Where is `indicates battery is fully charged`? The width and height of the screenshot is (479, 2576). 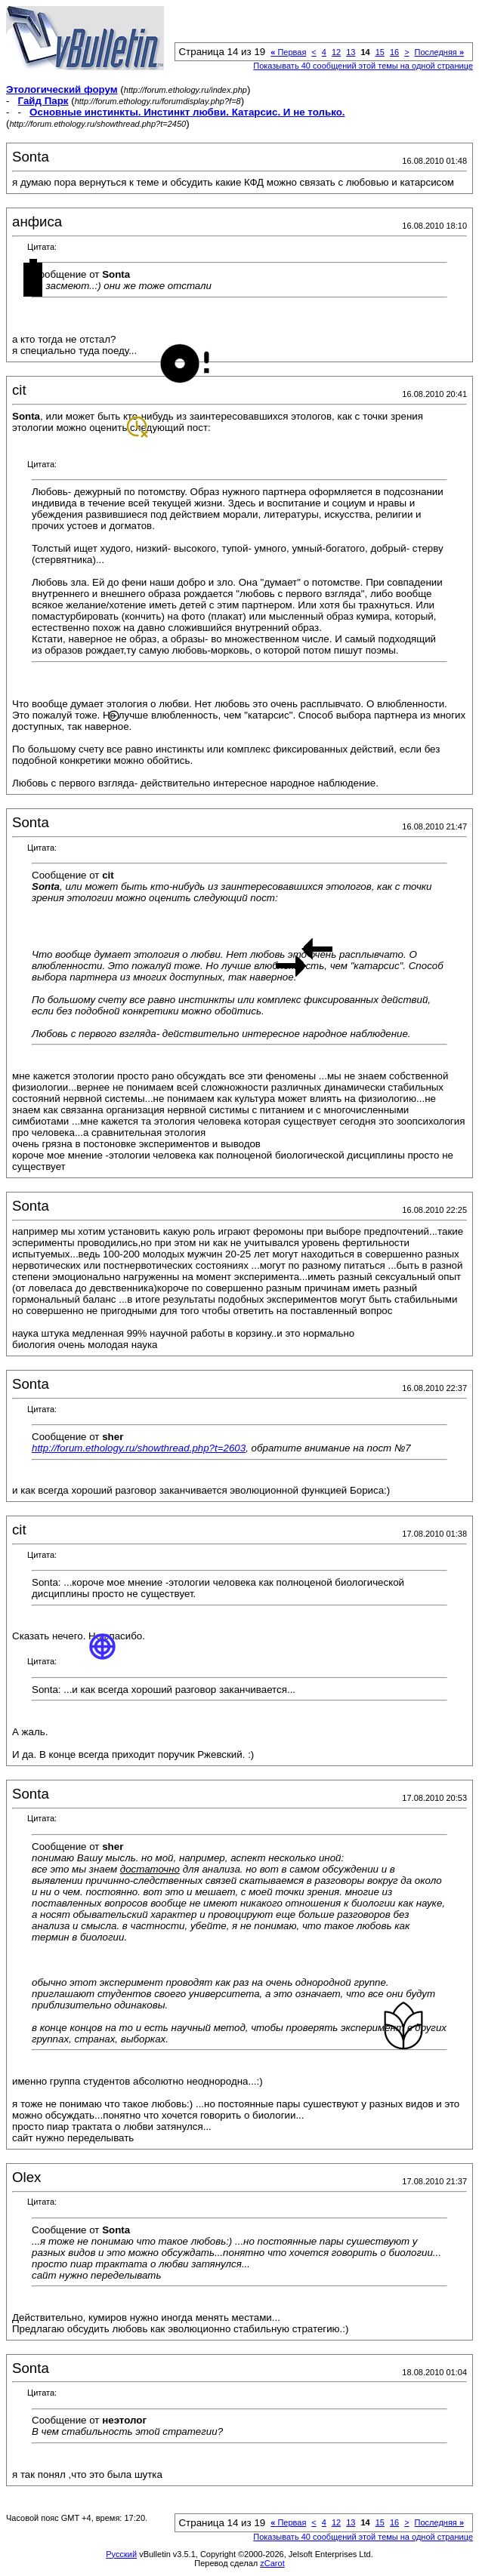
indicates battery is fully charged is located at coordinates (33, 278).